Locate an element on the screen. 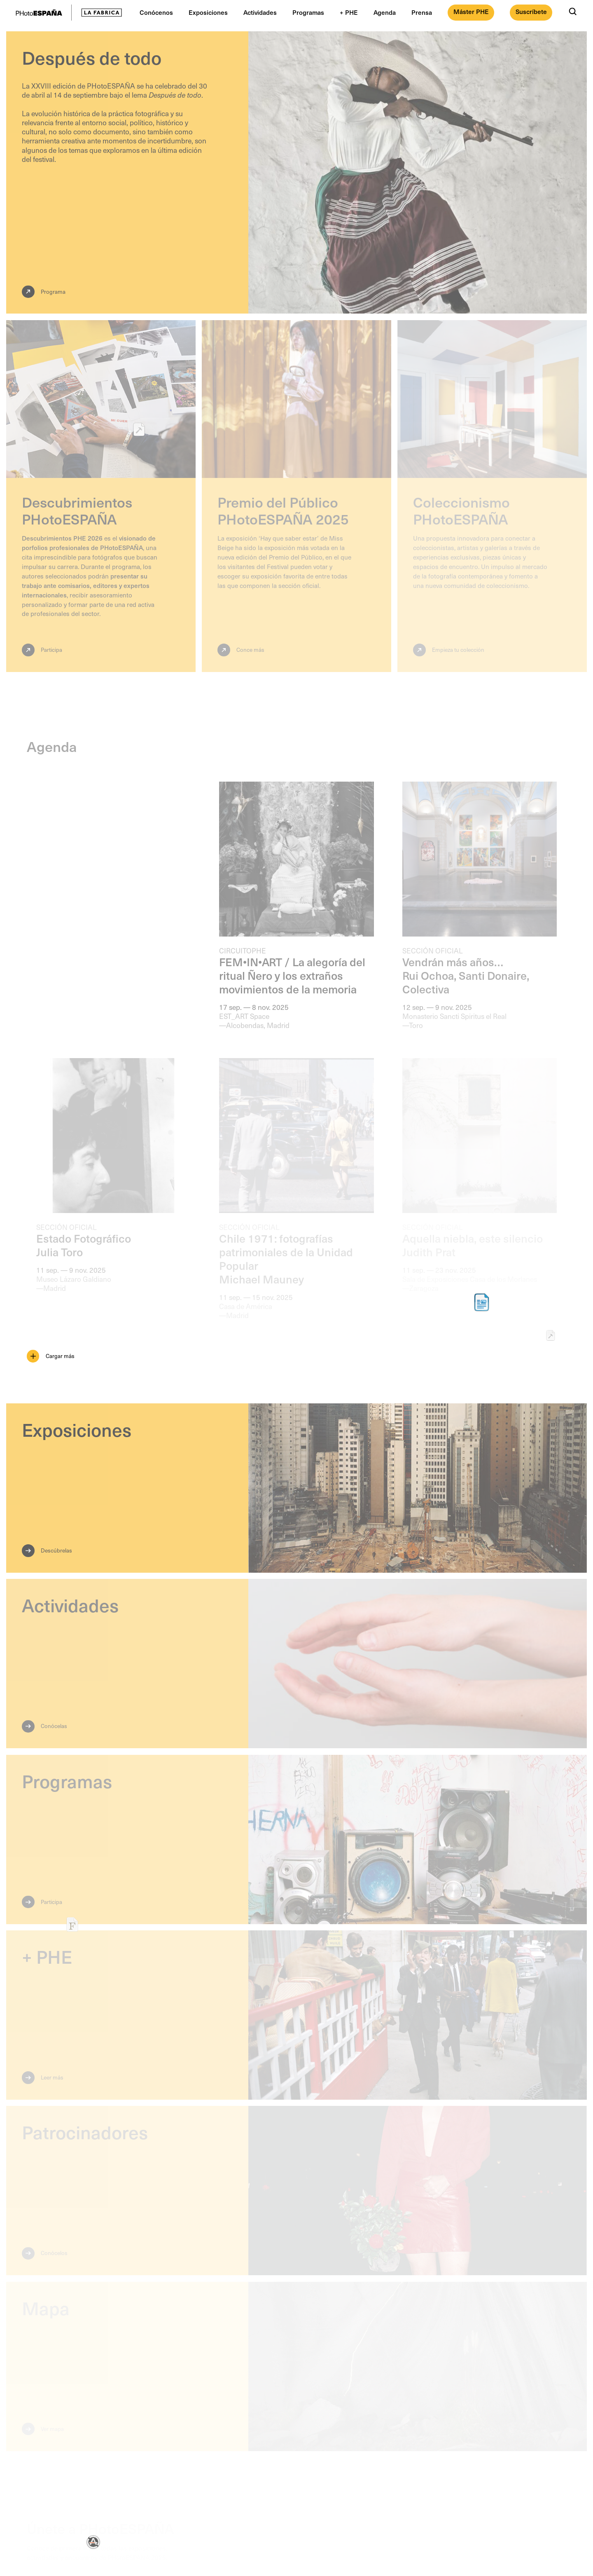  check for available system updates is located at coordinates (93, 2542).